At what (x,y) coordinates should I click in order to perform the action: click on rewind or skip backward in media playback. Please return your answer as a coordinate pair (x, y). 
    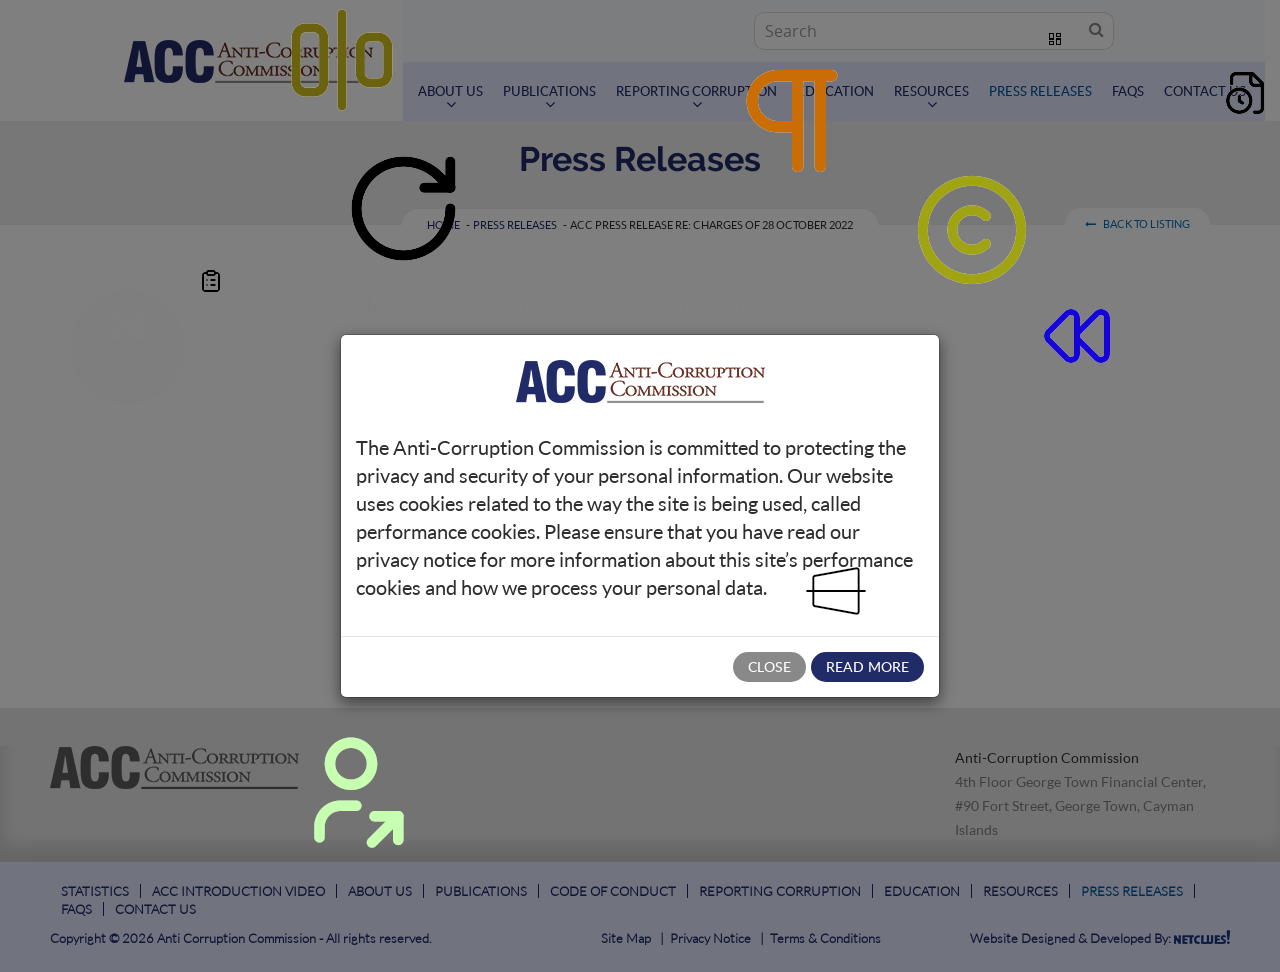
    Looking at the image, I should click on (1077, 336).